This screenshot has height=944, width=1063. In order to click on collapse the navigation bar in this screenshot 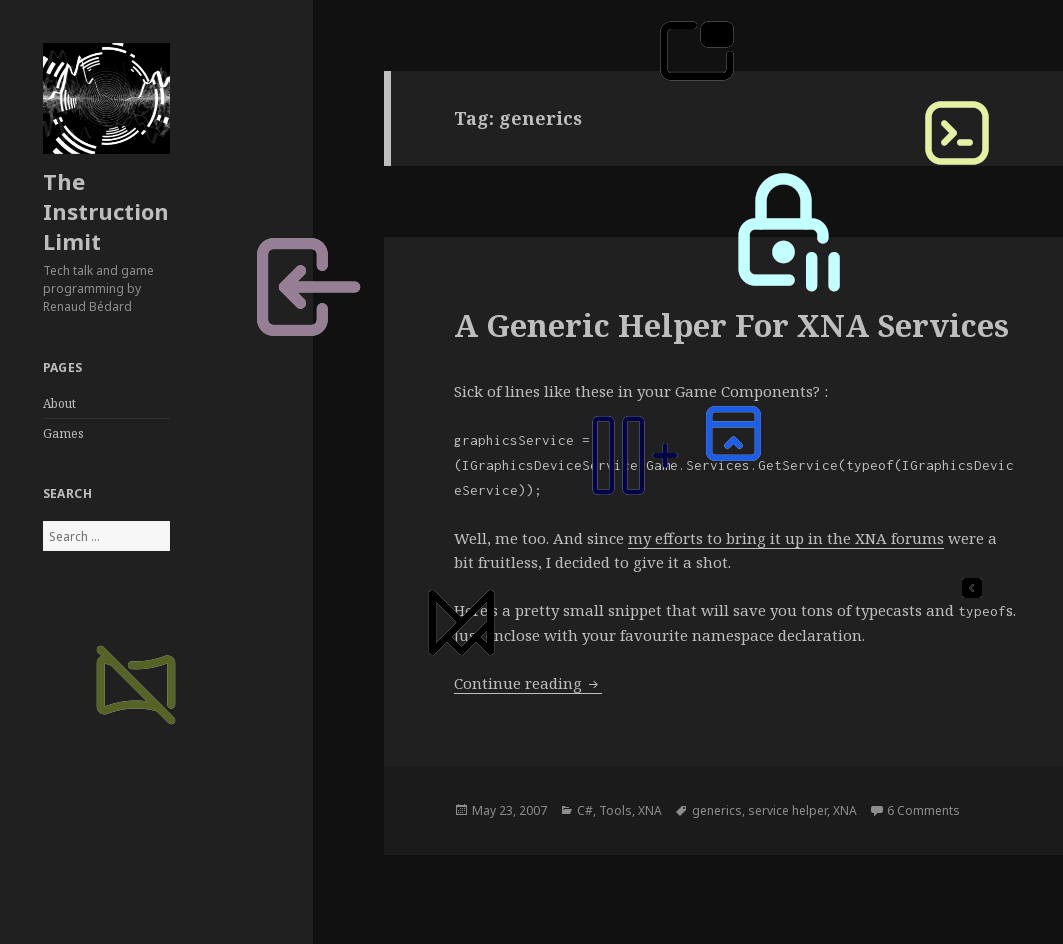, I will do `click(733, 433)`.